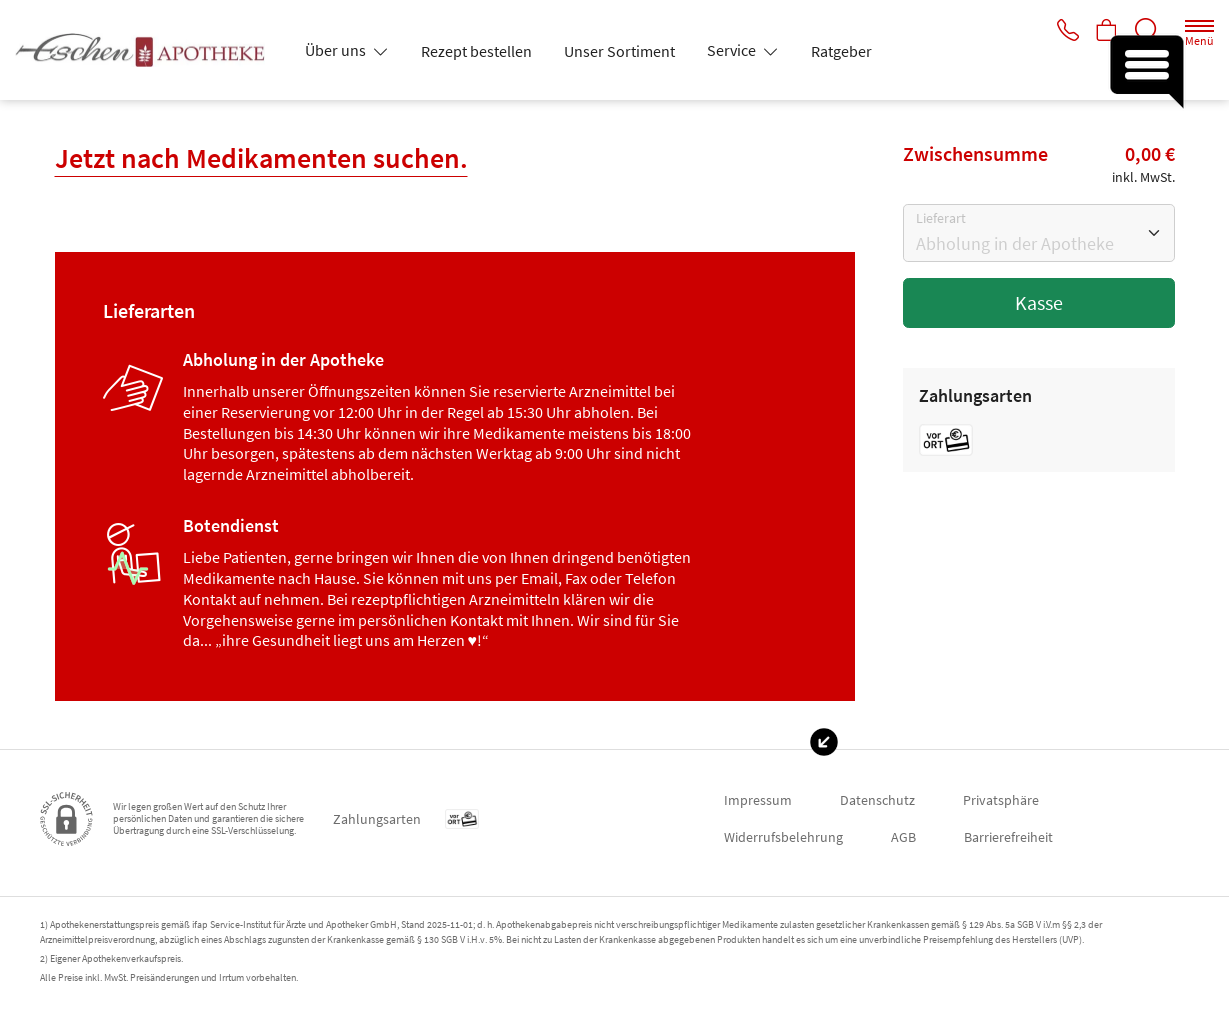  Describe the element at coordinates (1147, 72) in the screenshot. I see `open comments section` at that location.